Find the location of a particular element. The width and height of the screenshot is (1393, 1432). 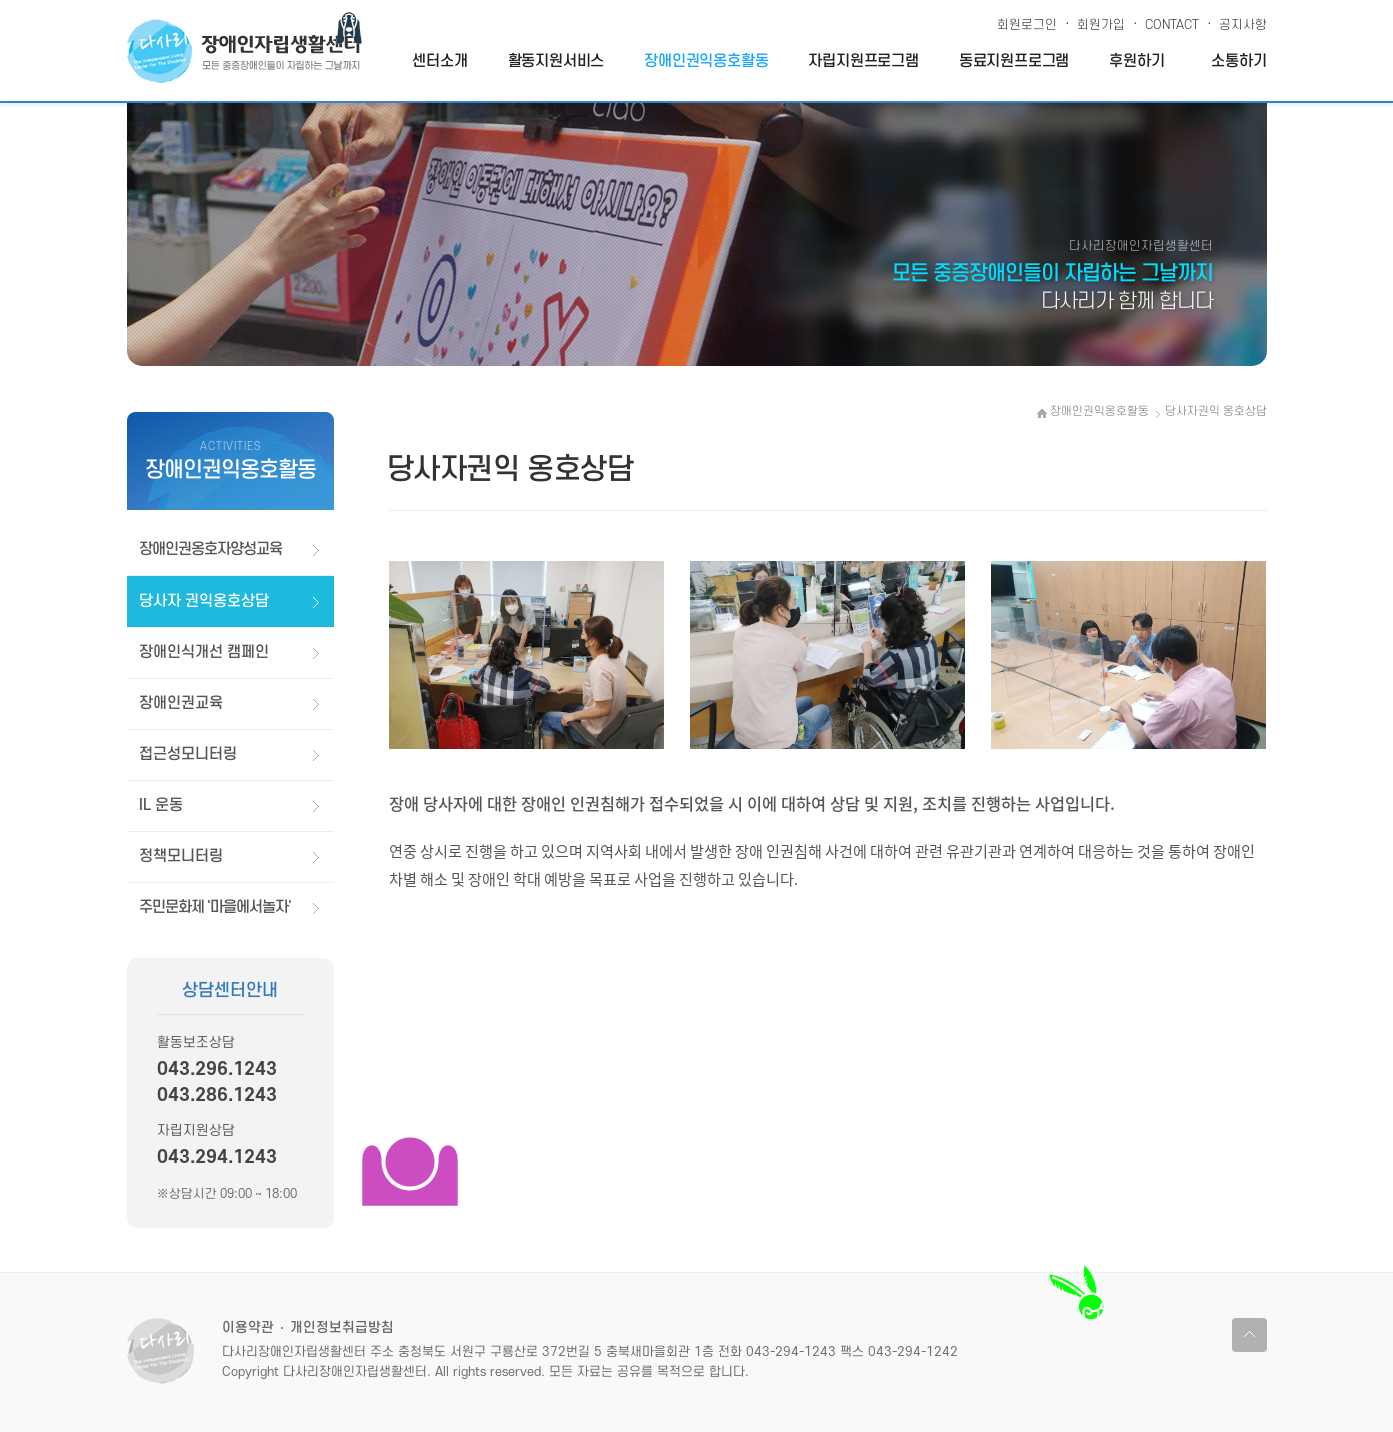

ancient egyptian symbol representing the horizon or sunrise is located at coordinates (410, 1168).